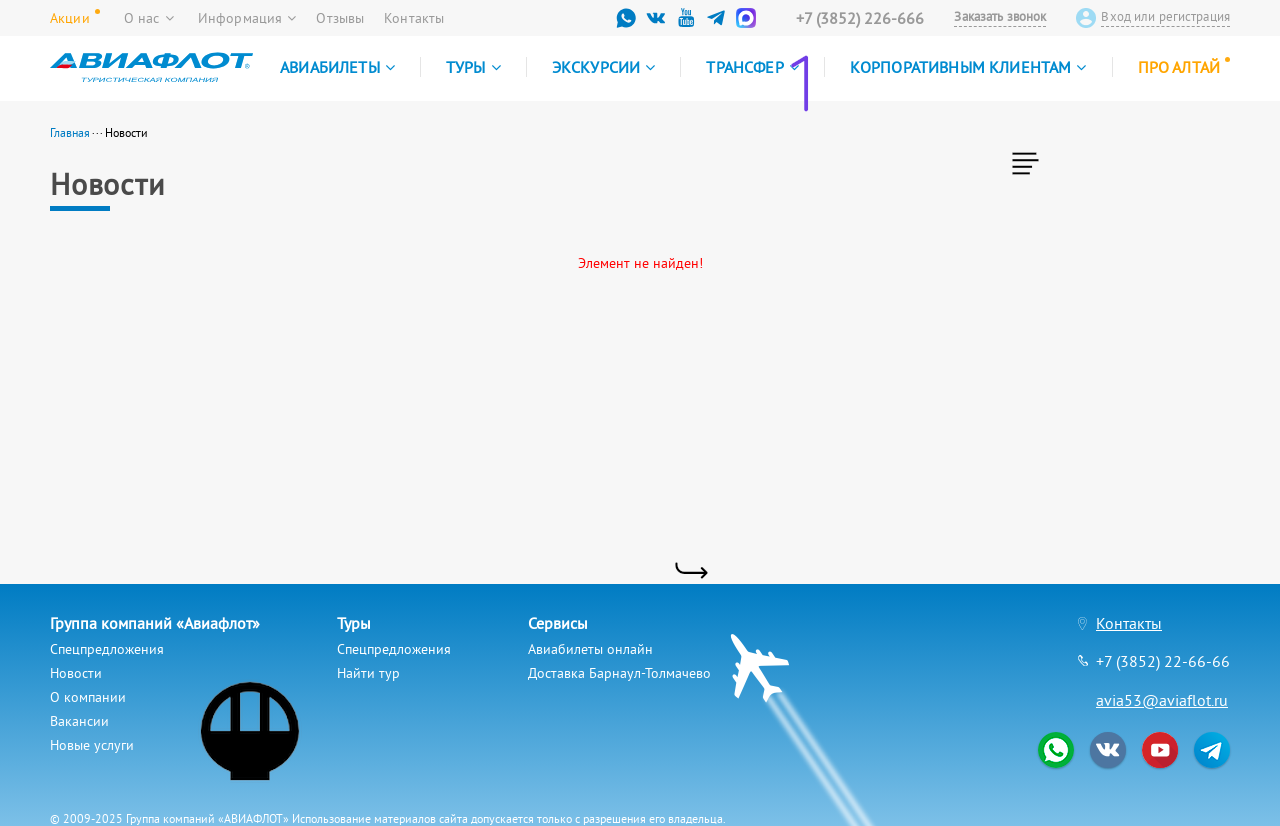  I want to click on view items in a flat list format, so click(1025, 163).